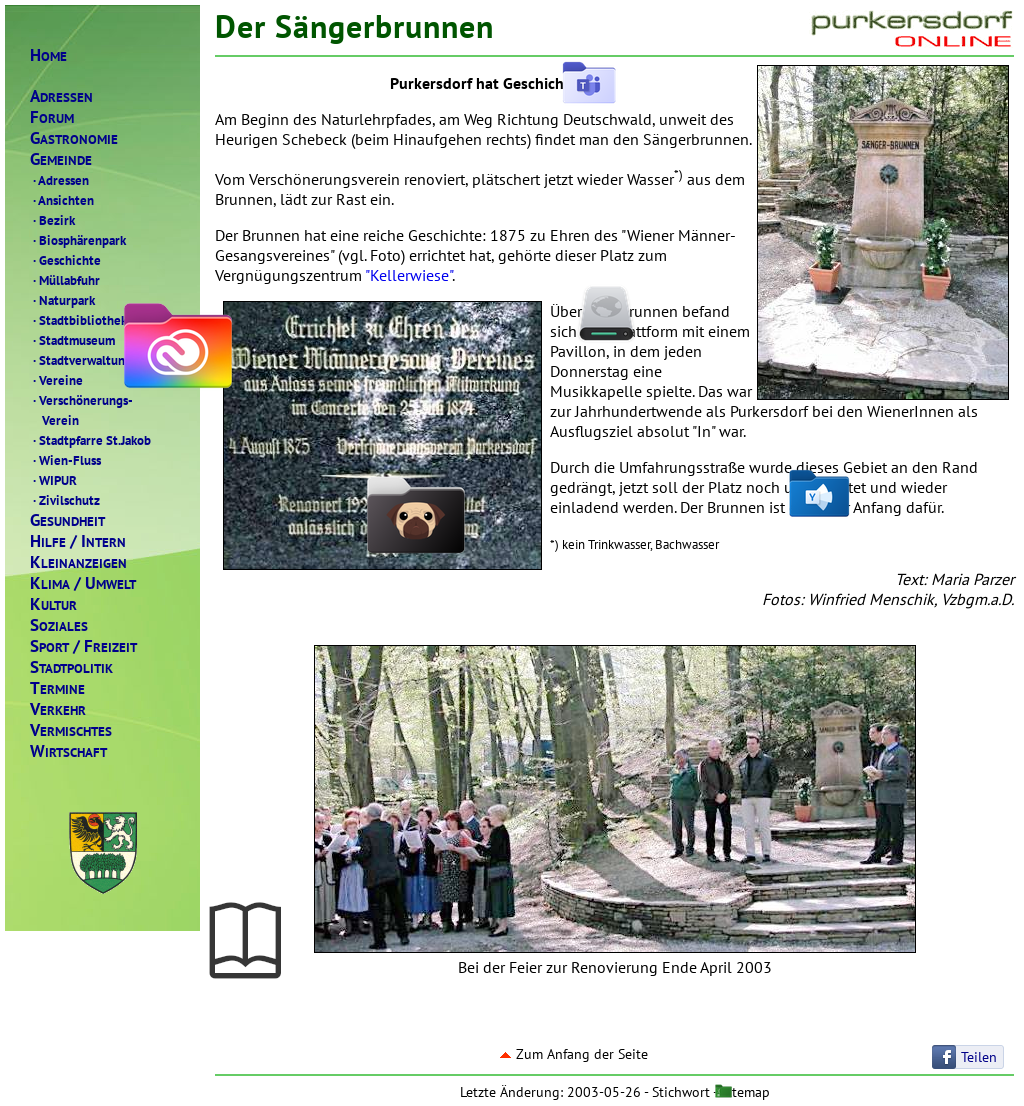 This screenshot has width=1024, height=1106. What do you see at coordinates (177, 348) in the screenshot?
I see `open adobe creative cloud files folder` at bounding box center [177, 348].